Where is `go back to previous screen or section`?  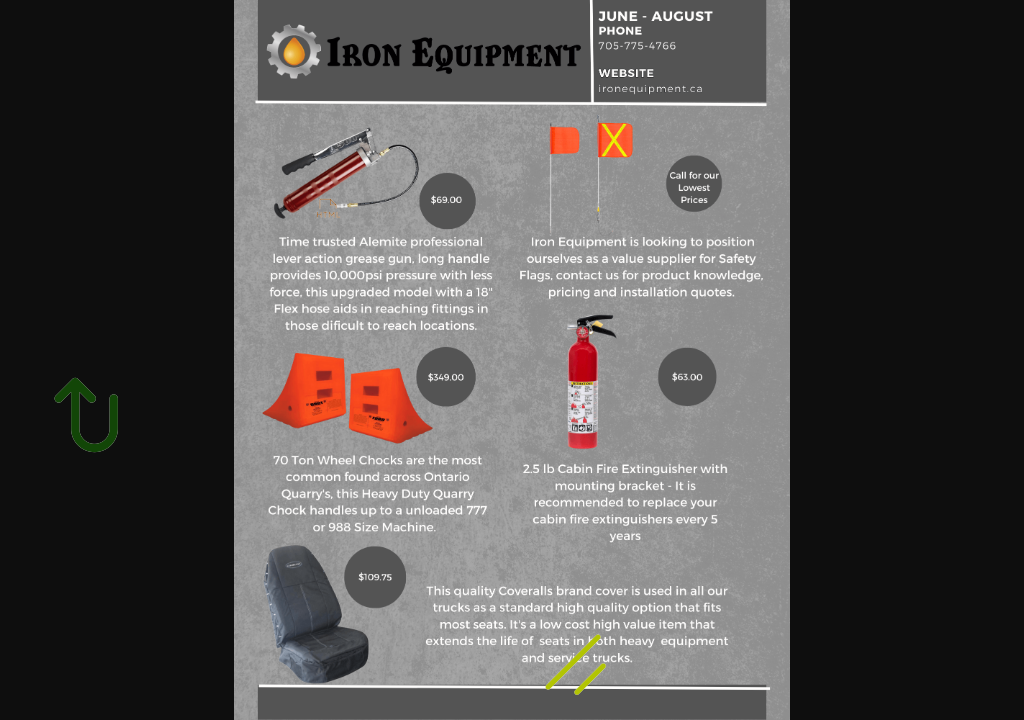 go back to previous screen or section is located at coordinates (89, 415).